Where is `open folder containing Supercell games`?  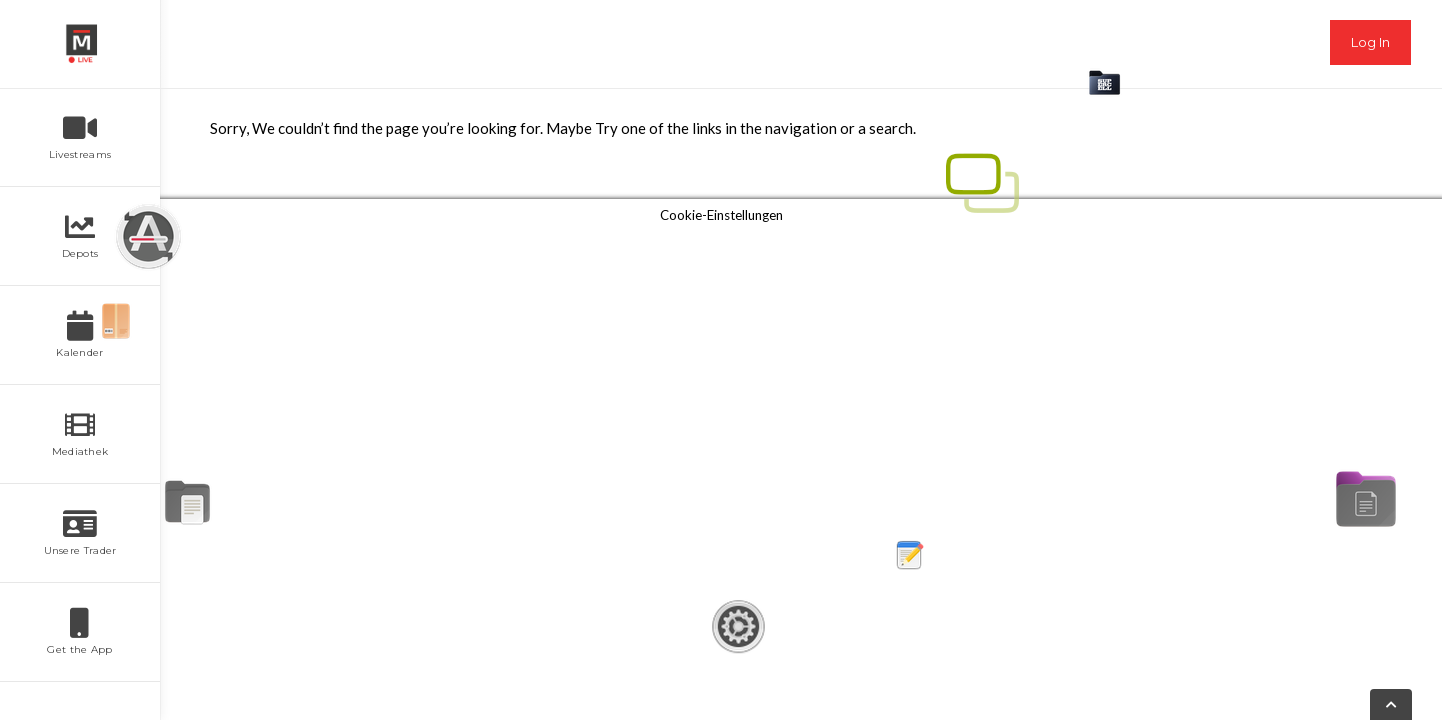
open folder containing Supercell games is located at coordinates (1104, 83).